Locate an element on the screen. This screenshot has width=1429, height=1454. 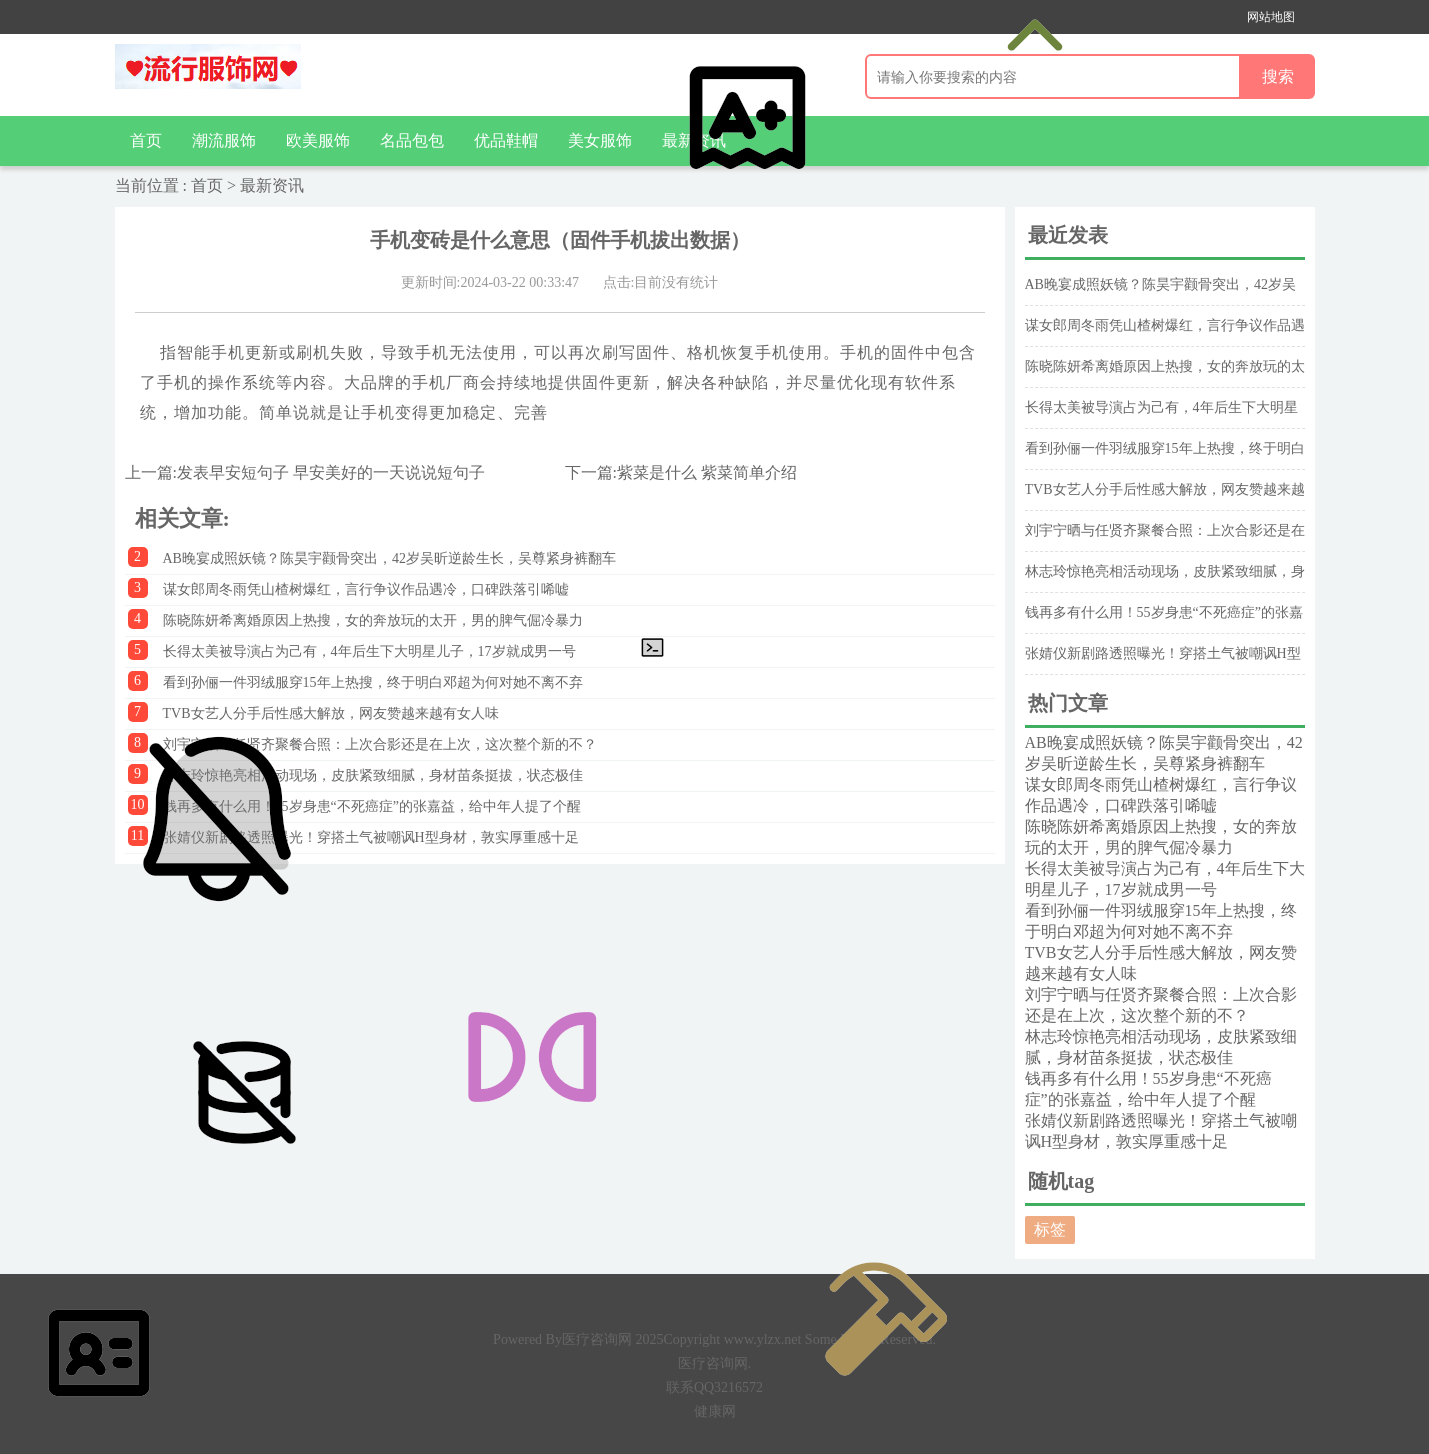
access tools or settings is located at coordinates (880, 1321).